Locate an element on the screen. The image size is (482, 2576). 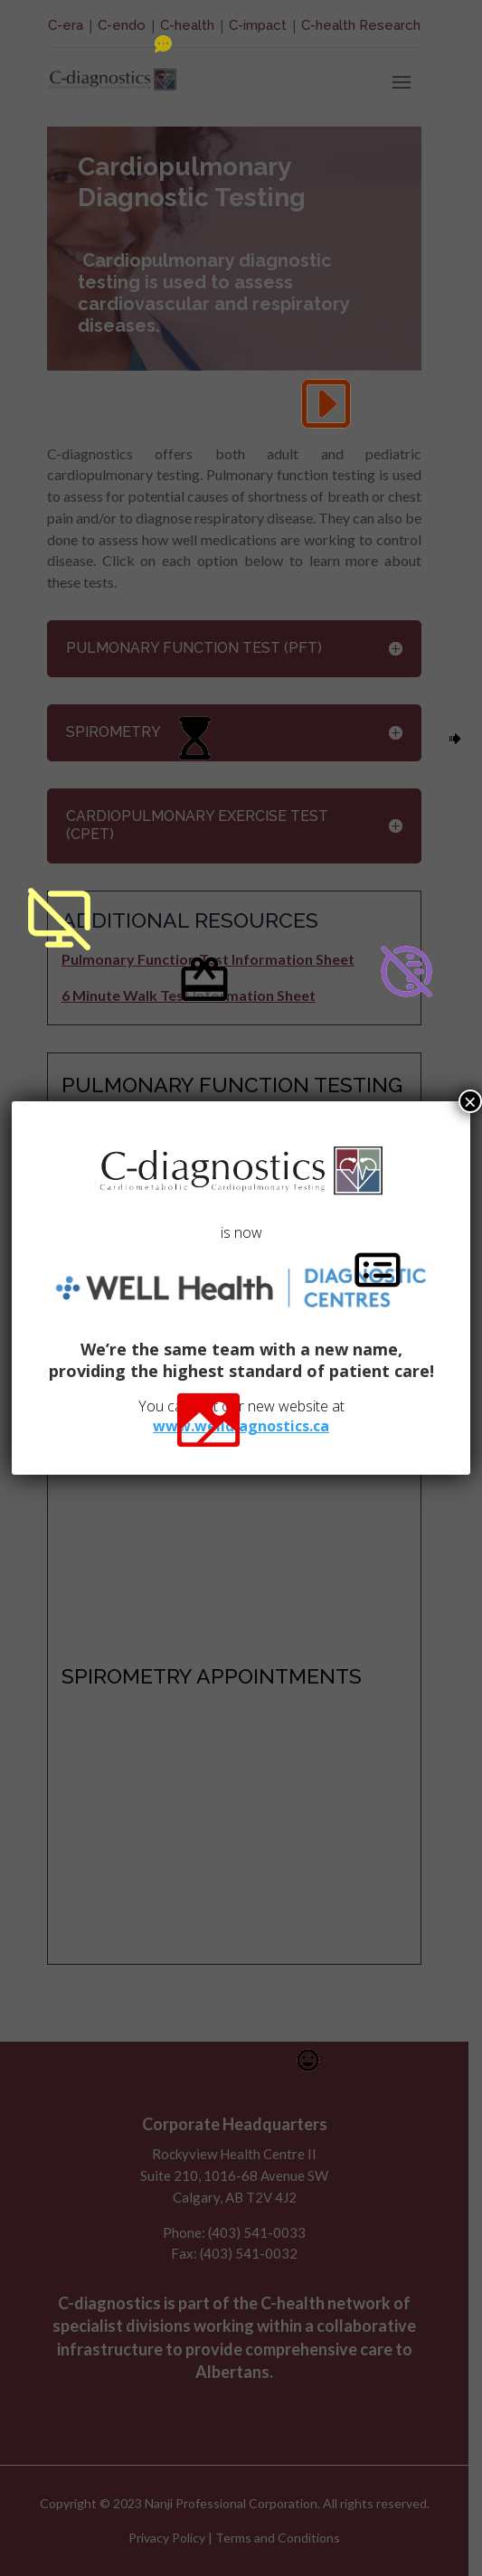
skip forward or advance multiple steps is located at coordinates (455, 739).